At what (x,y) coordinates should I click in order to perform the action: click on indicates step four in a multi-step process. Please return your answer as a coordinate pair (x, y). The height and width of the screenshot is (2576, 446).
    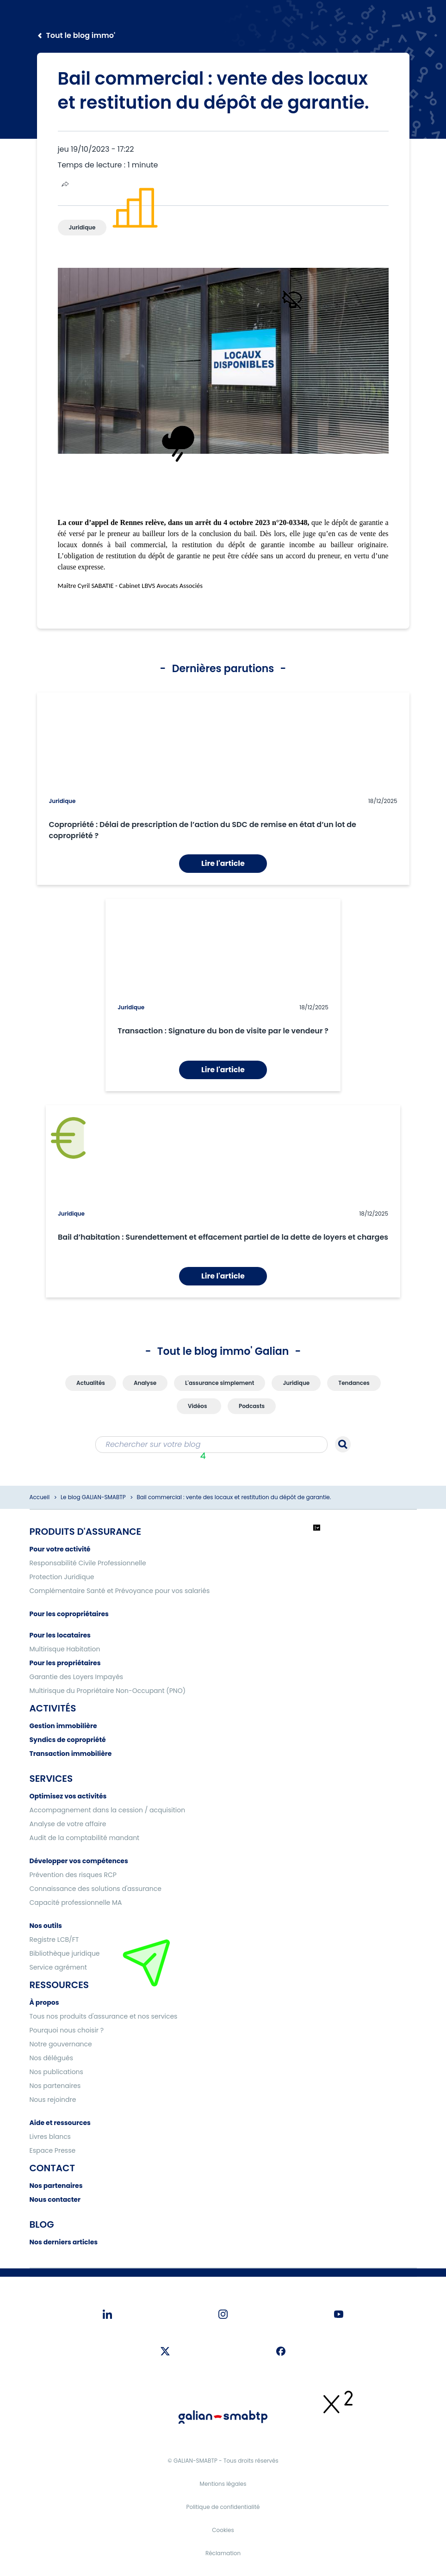
    Looking at the image, I should click on (203, 1456).